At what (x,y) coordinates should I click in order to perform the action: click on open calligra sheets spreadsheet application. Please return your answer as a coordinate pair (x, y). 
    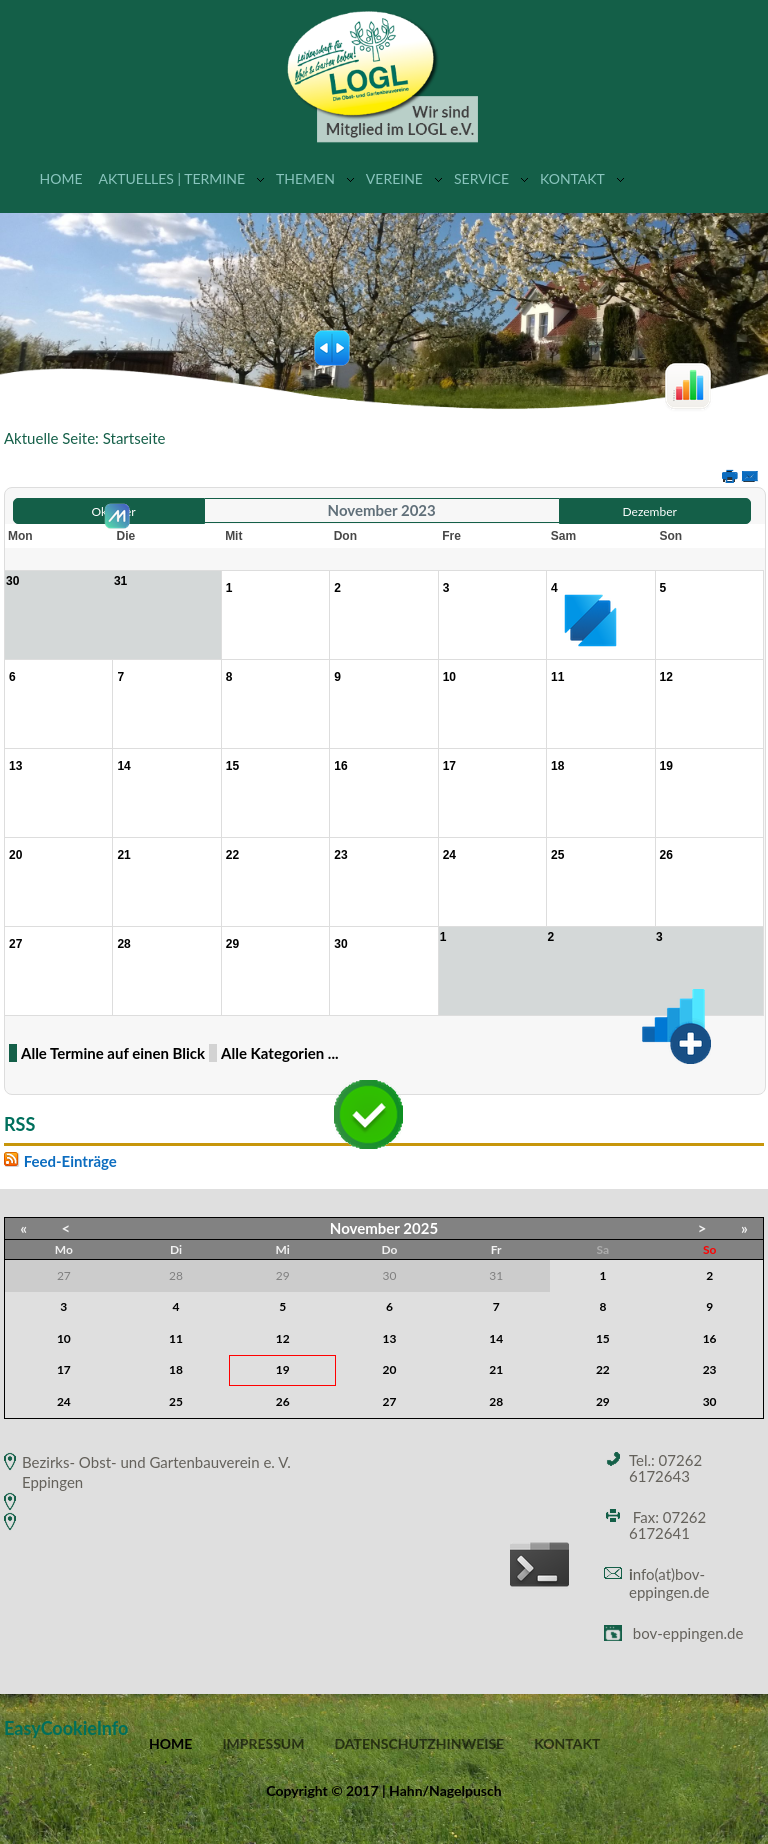
    Looking at the image, I should click on (688, 386).